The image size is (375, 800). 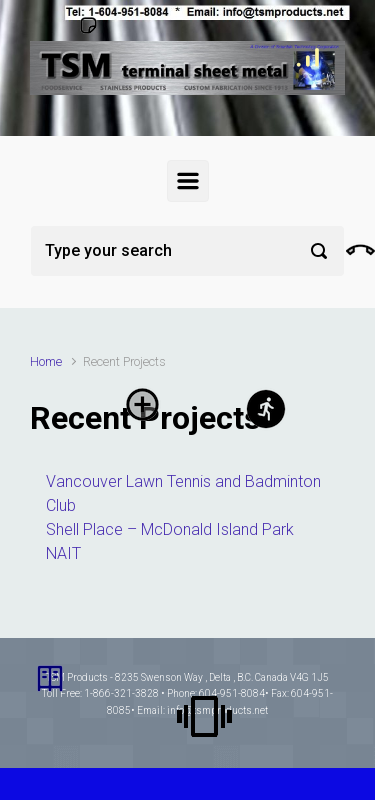 I want to click on access storage lockers, so click(x=50, y=678).